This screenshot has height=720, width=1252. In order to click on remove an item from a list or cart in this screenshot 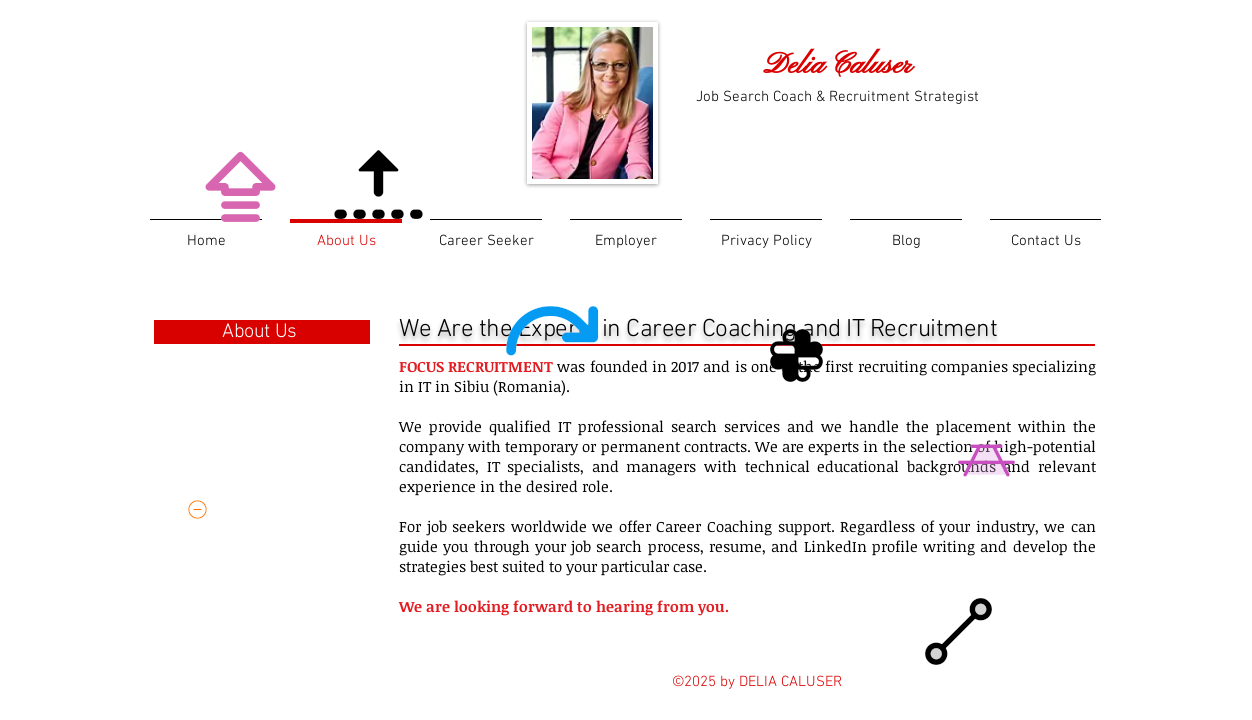, I will do `click(197, 509)`.